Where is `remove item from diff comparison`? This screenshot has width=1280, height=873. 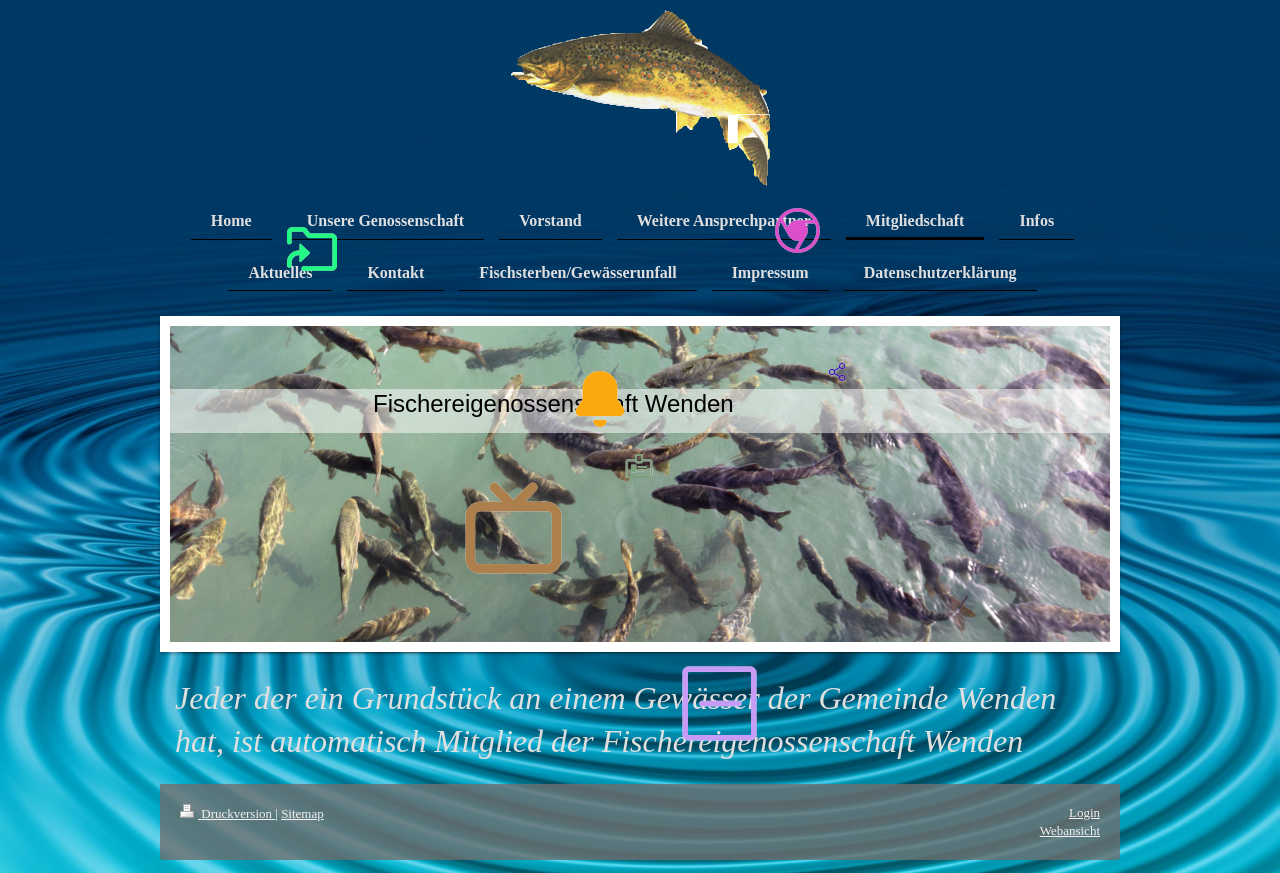
remove item from diff comparison is located at coordinates (719, 703).